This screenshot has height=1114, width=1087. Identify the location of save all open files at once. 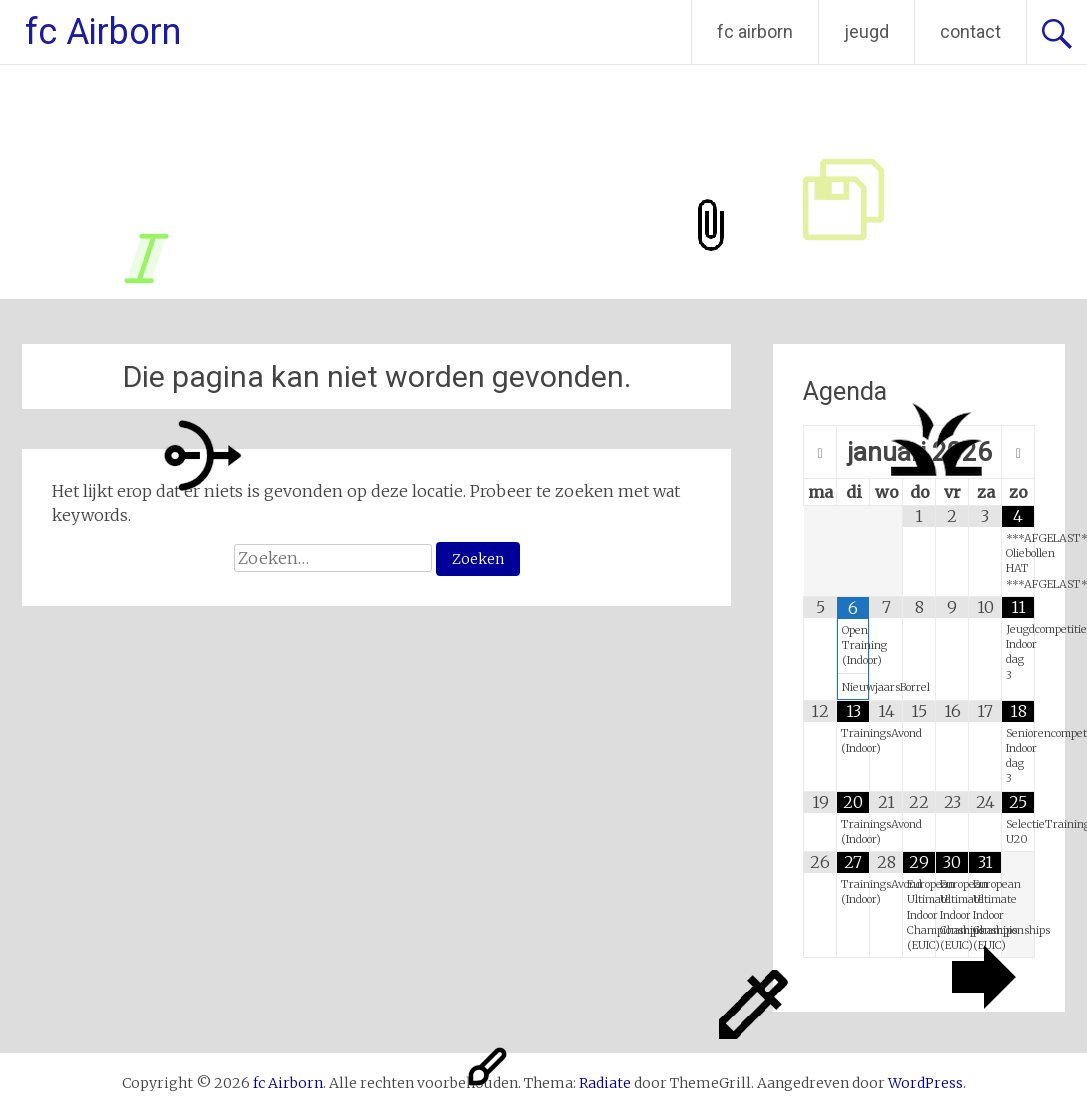
(843, 199).